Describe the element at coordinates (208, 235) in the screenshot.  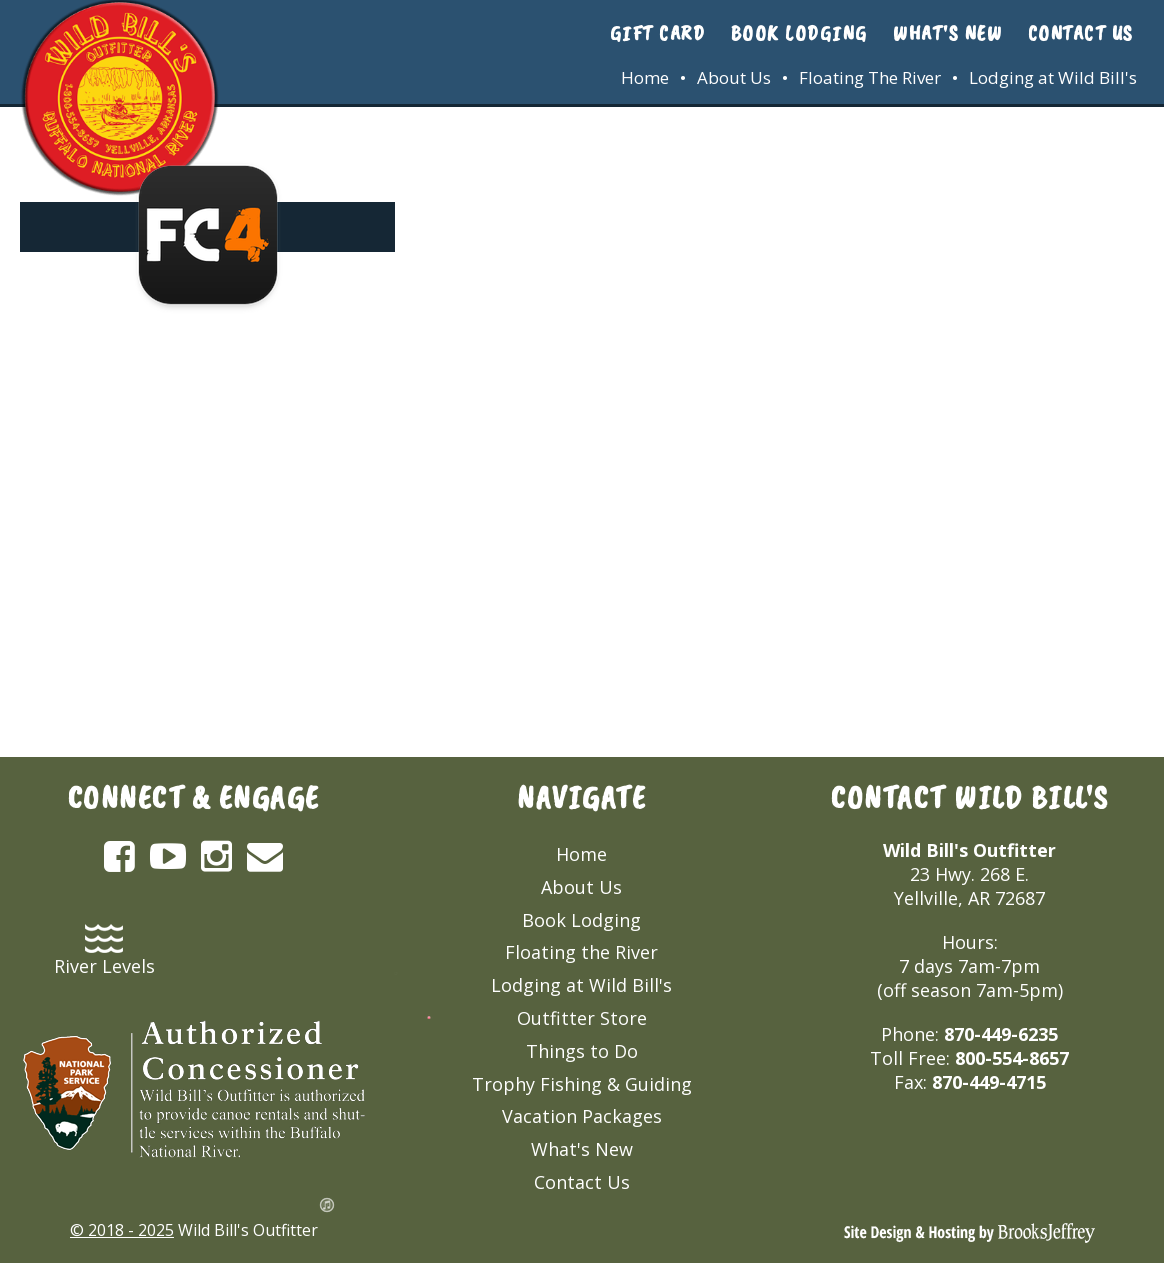
I see `launch far cry 4 game` at that location.